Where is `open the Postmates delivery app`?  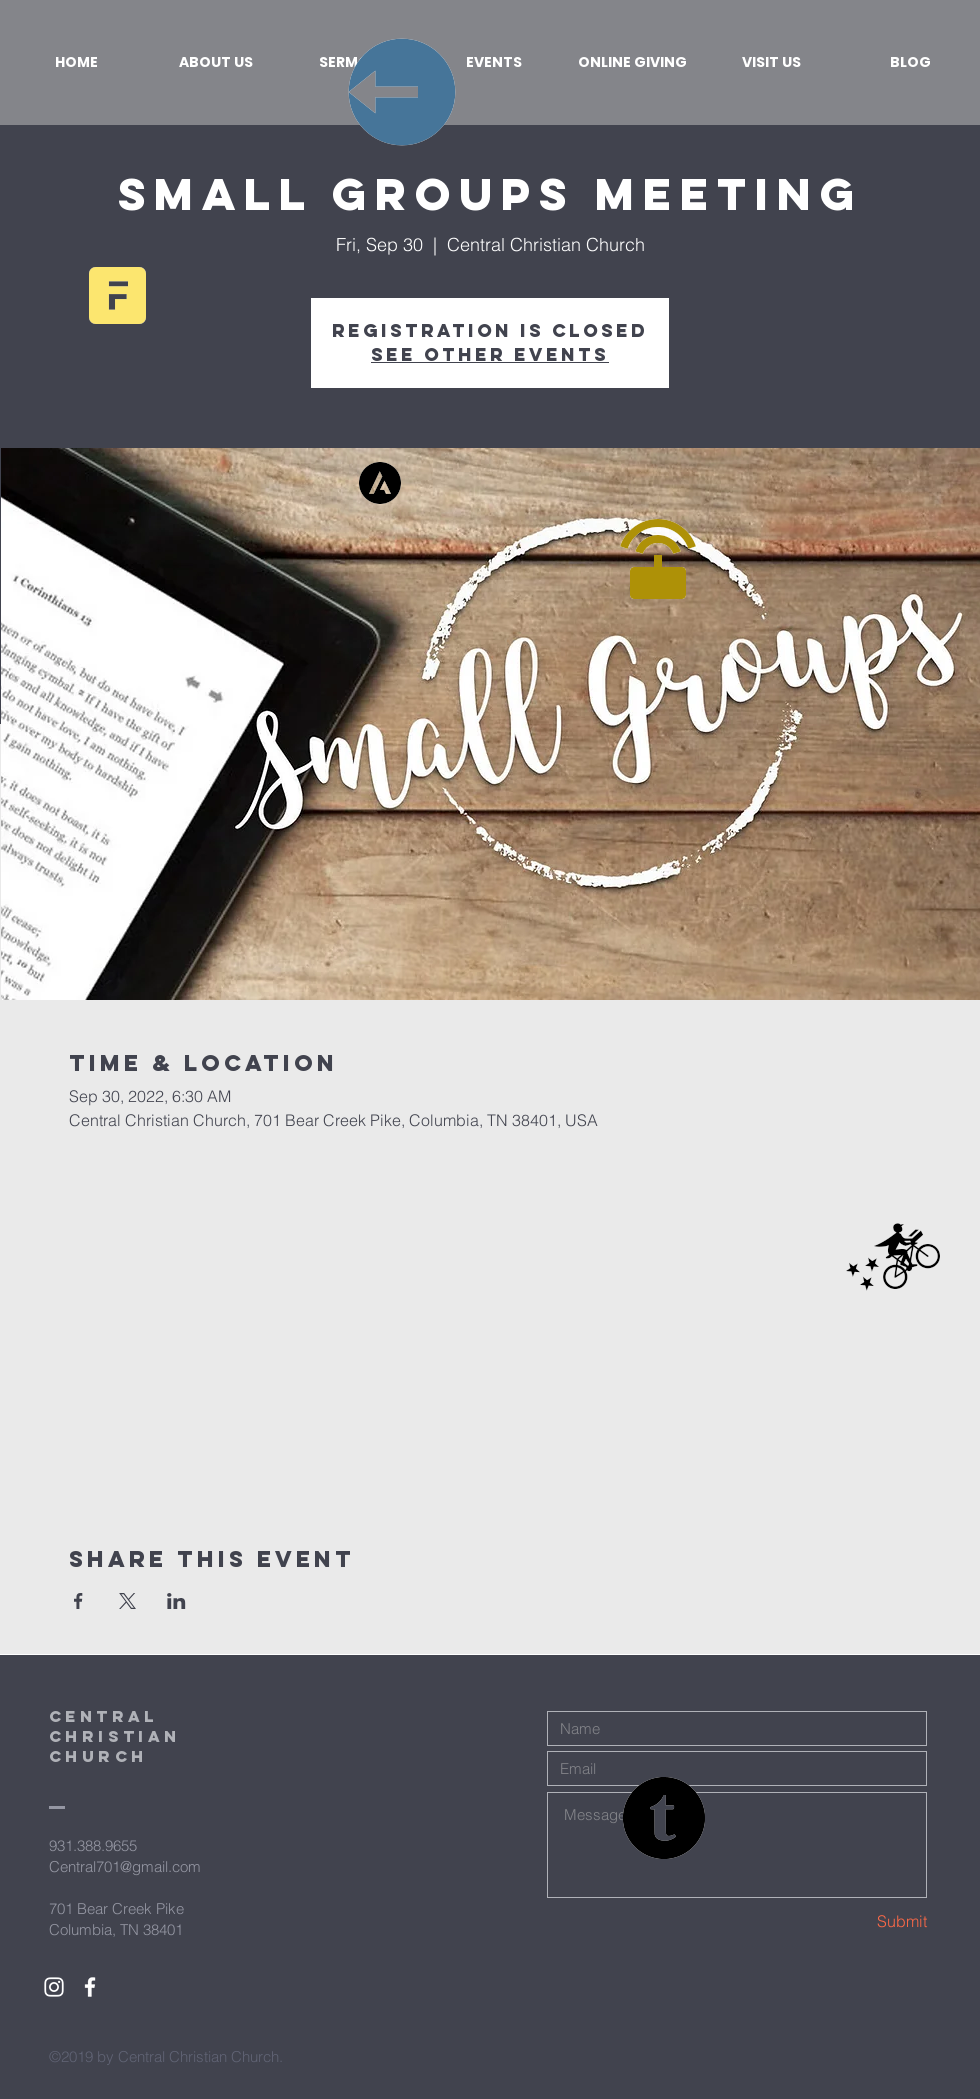
open the Postmates delivery app is located at coordinates (893, 1257).